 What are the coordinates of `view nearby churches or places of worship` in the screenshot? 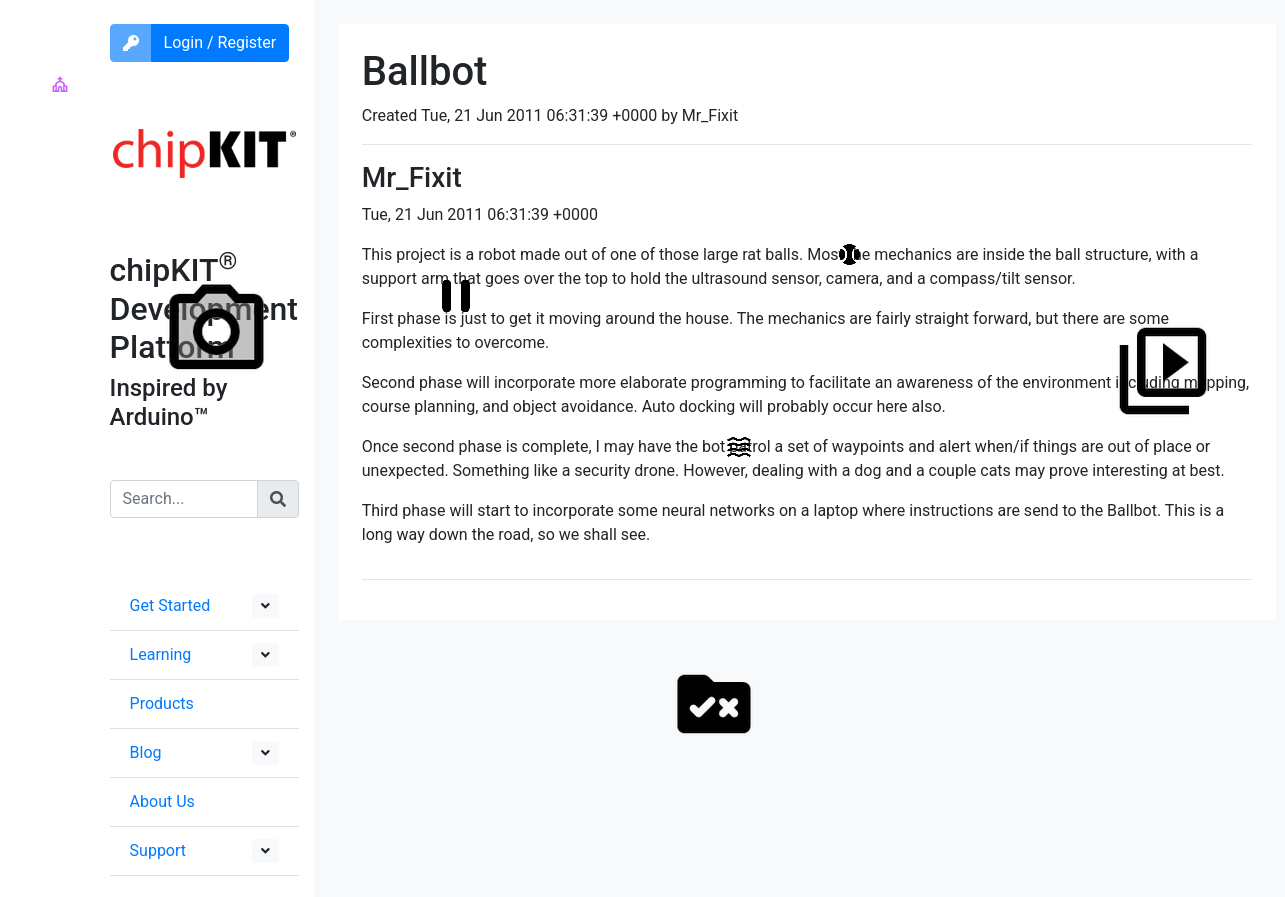 It's located at (60, 85).